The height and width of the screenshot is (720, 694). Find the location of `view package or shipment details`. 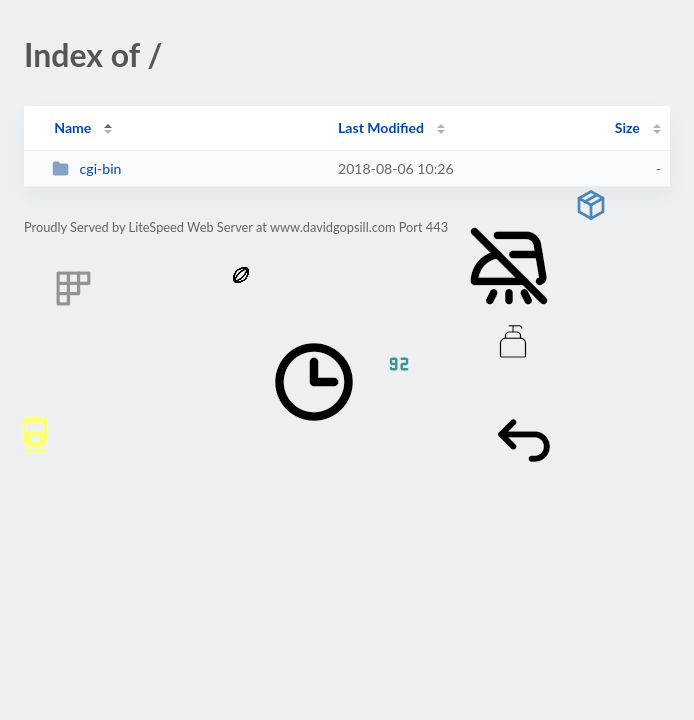

view package or shipment details is located at coordinates (591, 205).